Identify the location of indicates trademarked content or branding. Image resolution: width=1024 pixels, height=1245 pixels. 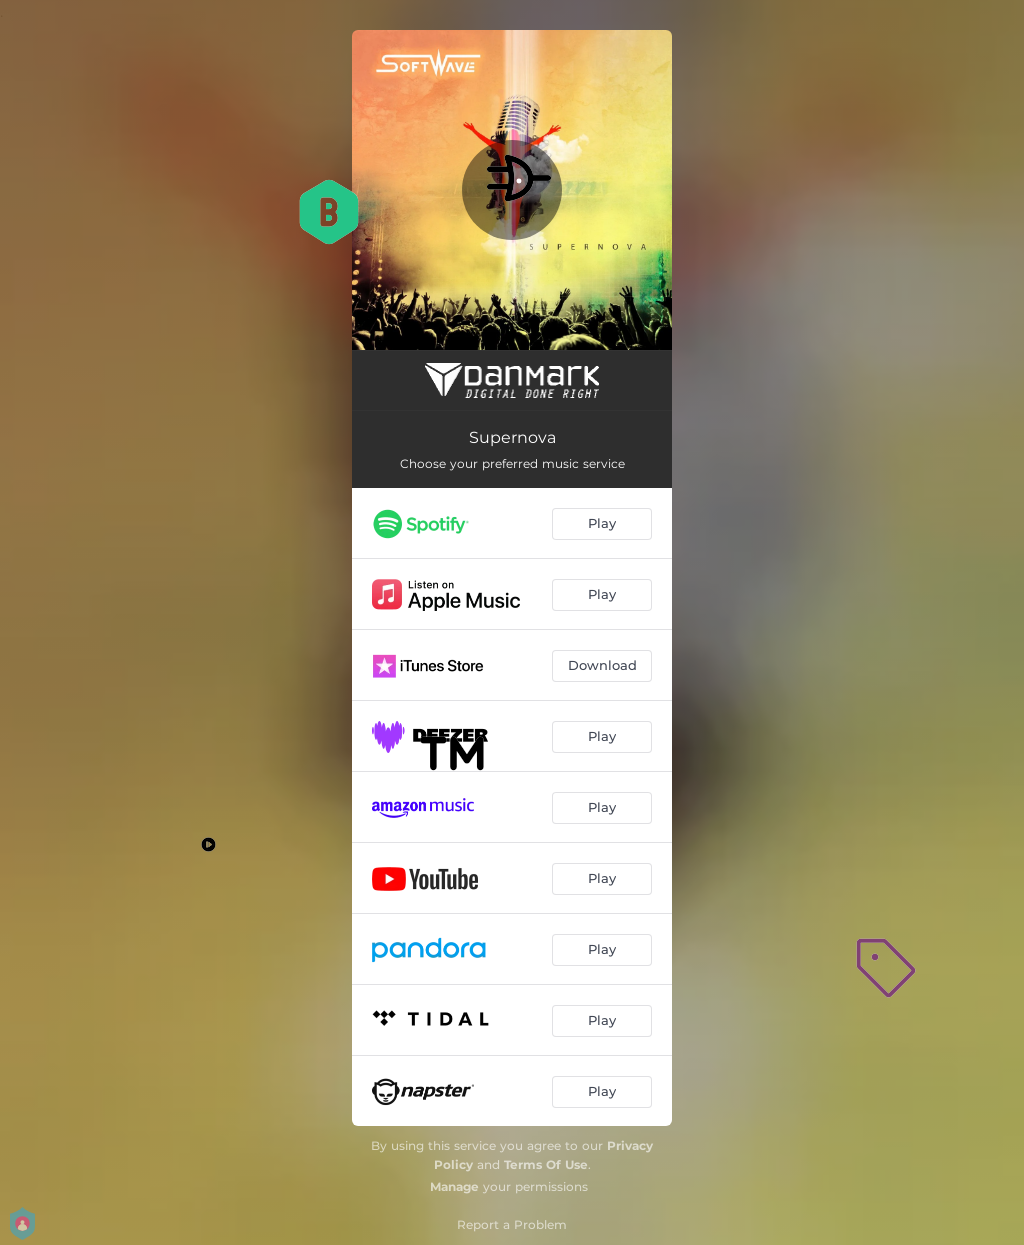
(453, 753).